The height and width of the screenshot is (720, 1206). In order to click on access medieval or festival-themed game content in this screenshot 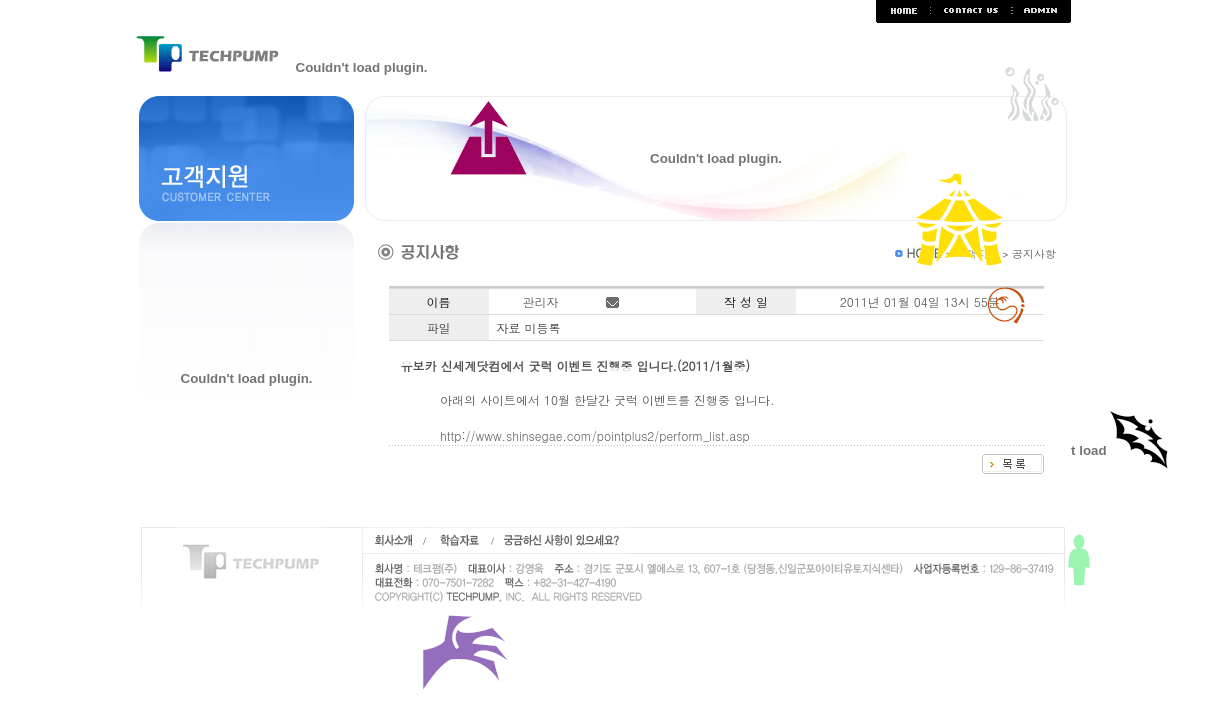, I will do `click(959, 219)`.